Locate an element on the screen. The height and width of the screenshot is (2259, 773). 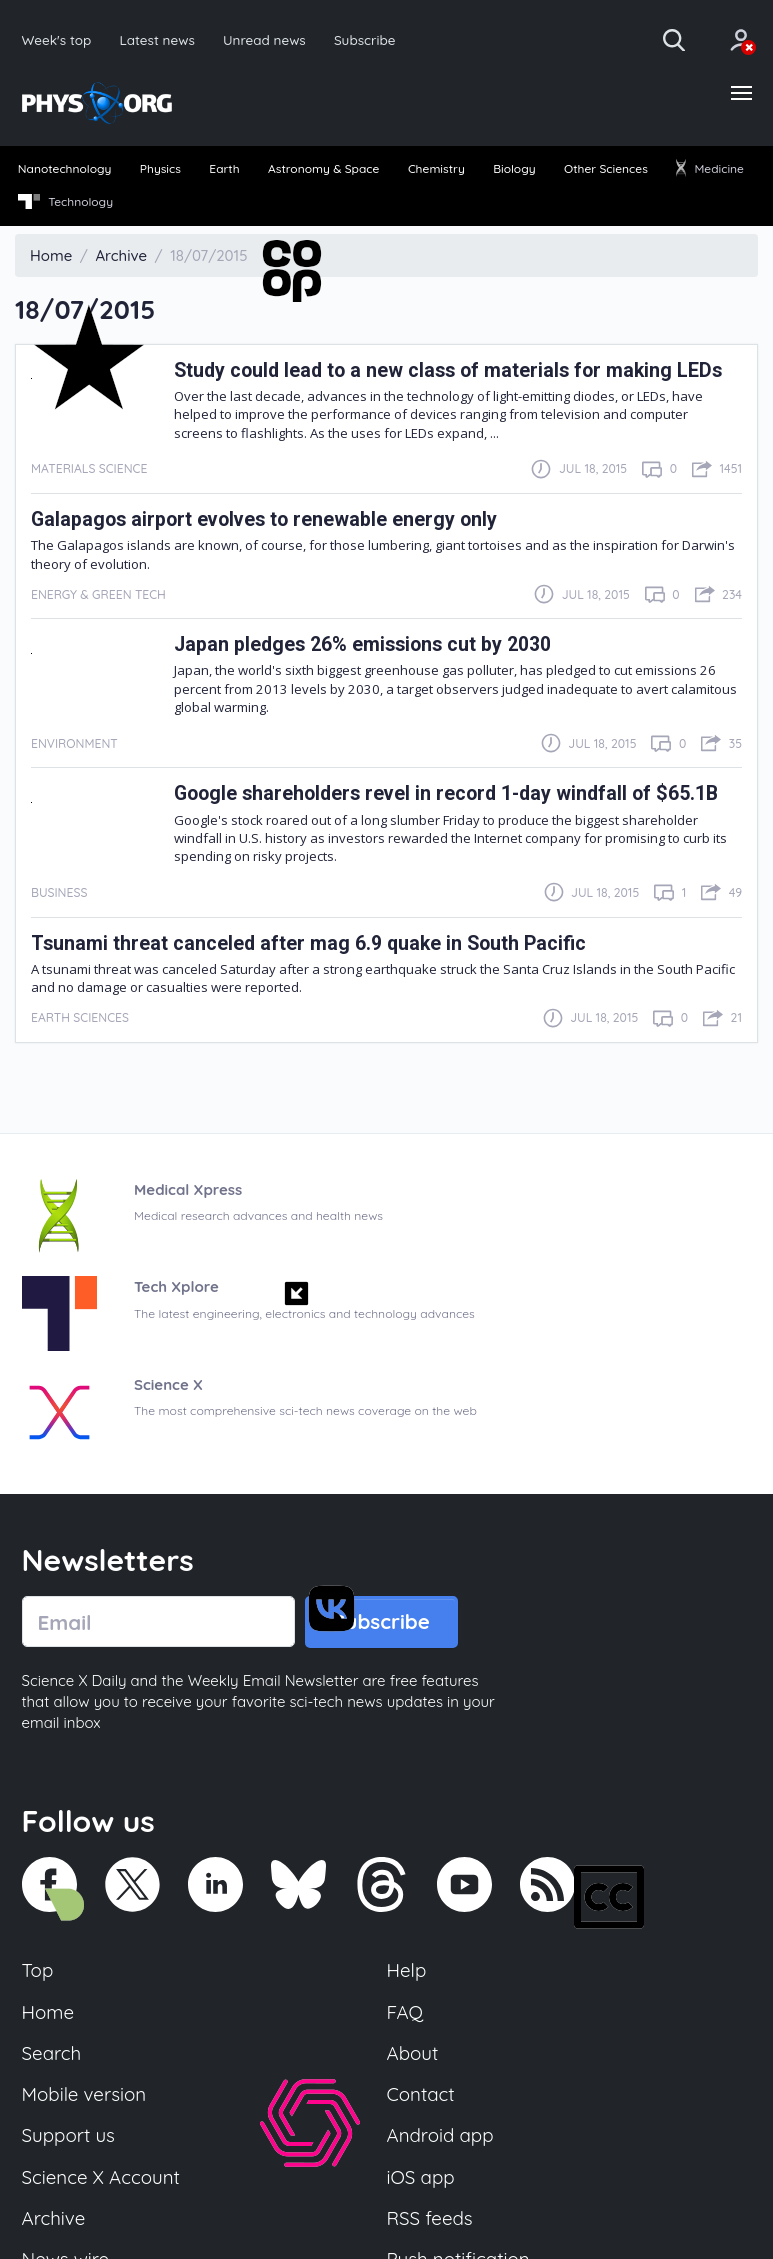
enable closed captions for video content is located at coordinates (609, 1897).